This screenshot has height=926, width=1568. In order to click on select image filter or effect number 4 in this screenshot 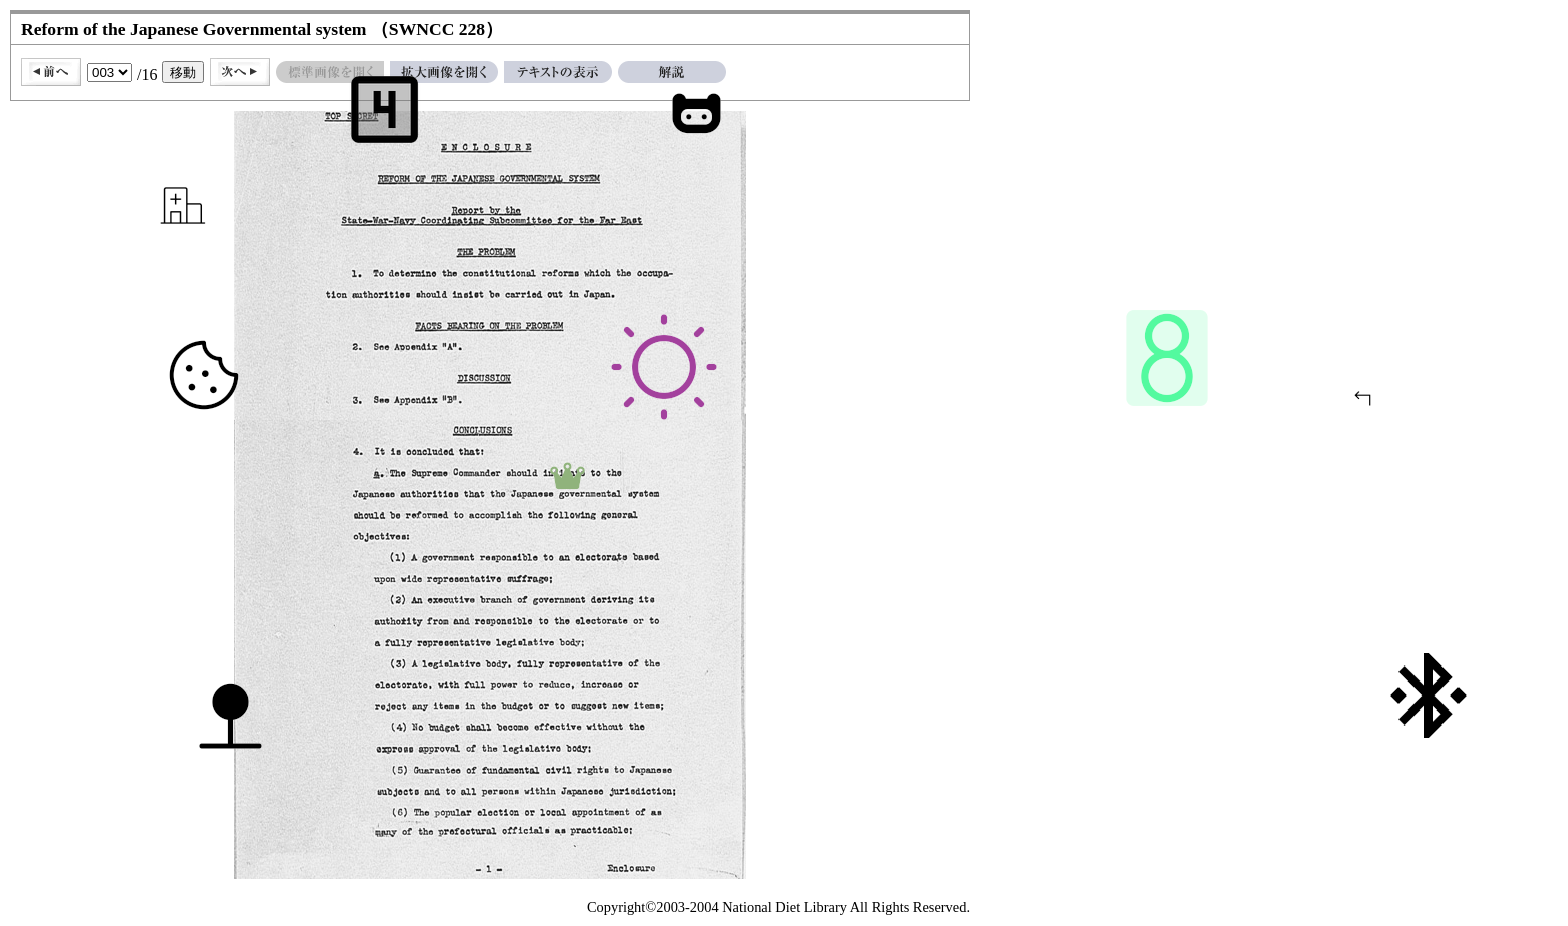, I will do `click(384, 109)`.